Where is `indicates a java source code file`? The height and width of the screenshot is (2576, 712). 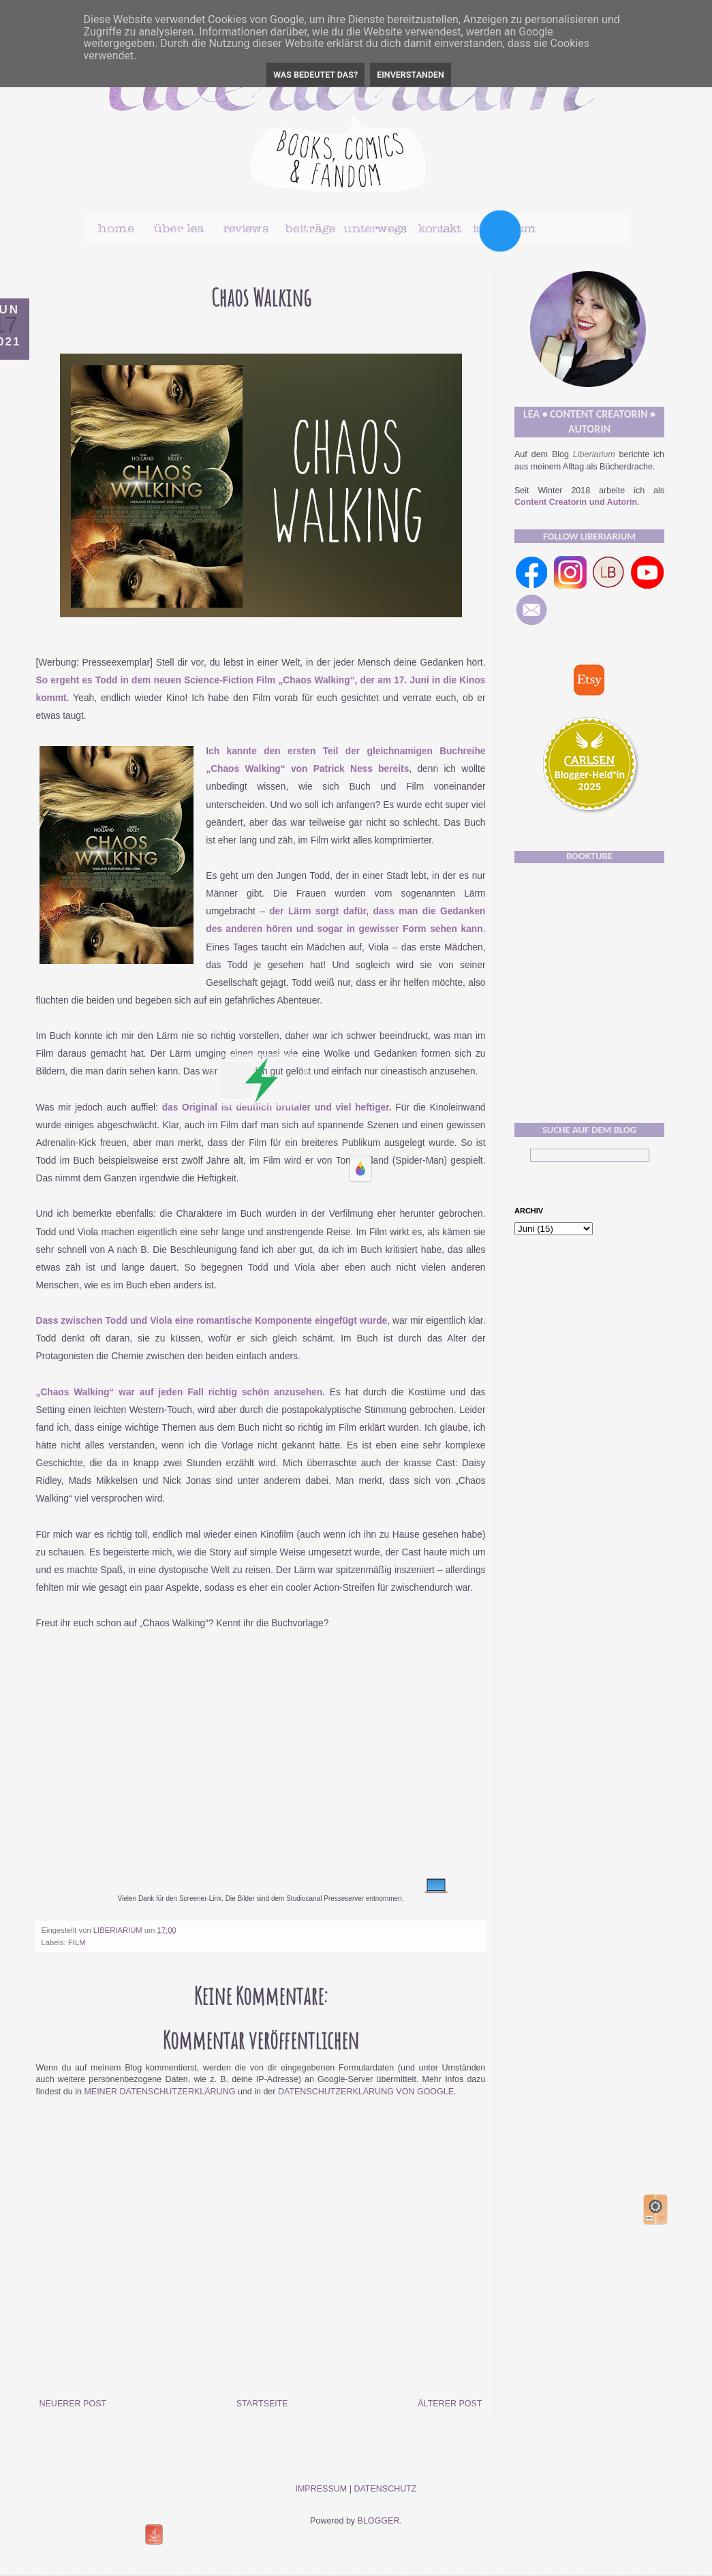
indicates a java source code file is located at coordinates (154, 2534).